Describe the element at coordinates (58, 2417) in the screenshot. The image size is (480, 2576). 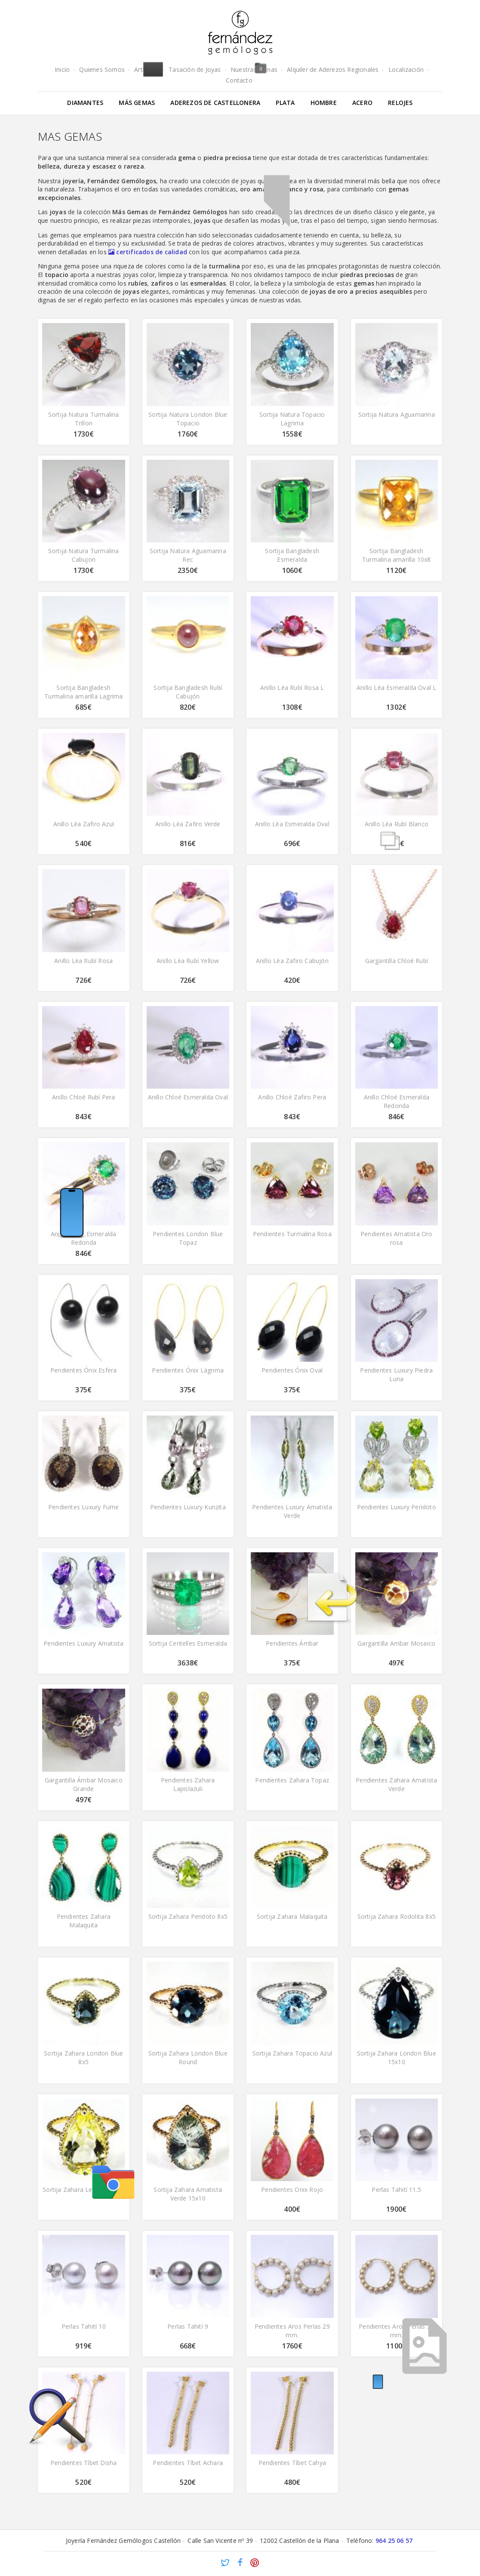
I see `find and replace text in a document` at that location.